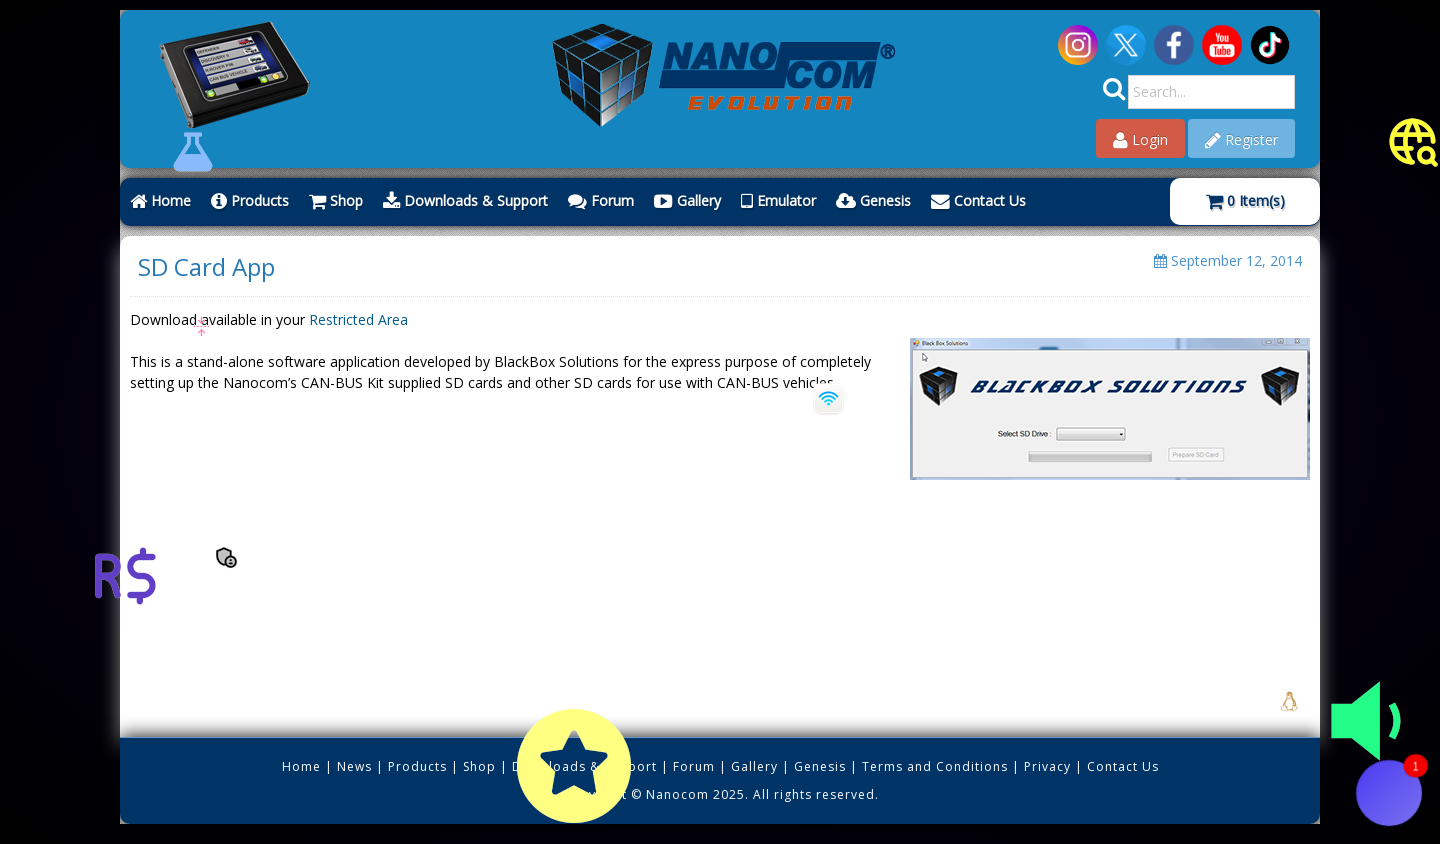  I want to click on star or favorite an item in your feed, so click(574, 766).